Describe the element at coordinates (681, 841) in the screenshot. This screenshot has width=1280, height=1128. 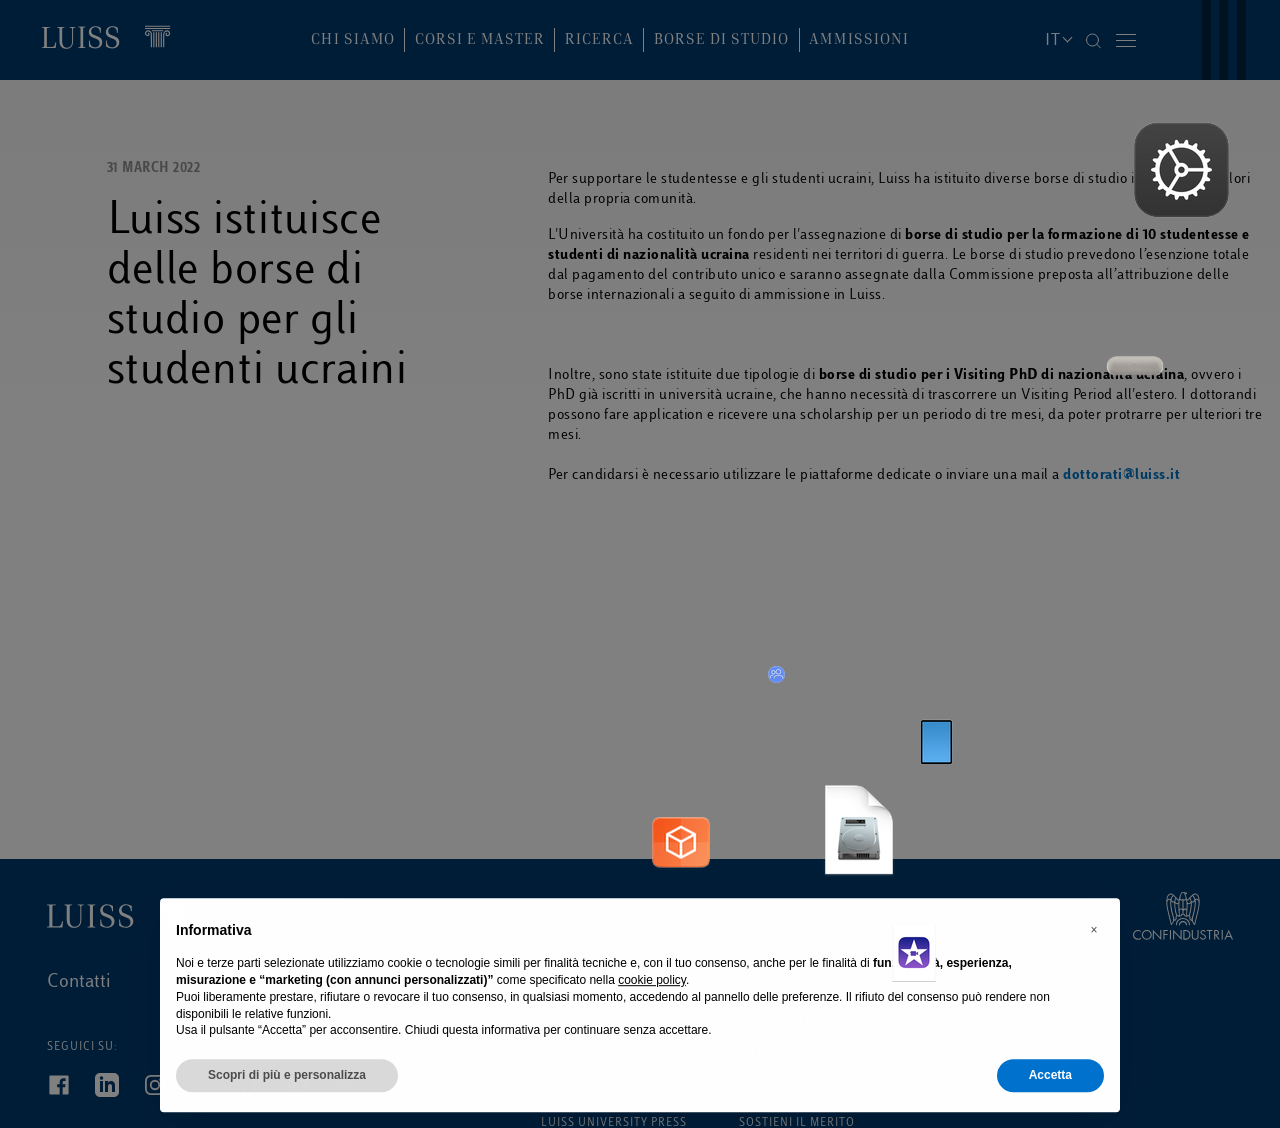
I see `3D model file in STL binary format` at that location.